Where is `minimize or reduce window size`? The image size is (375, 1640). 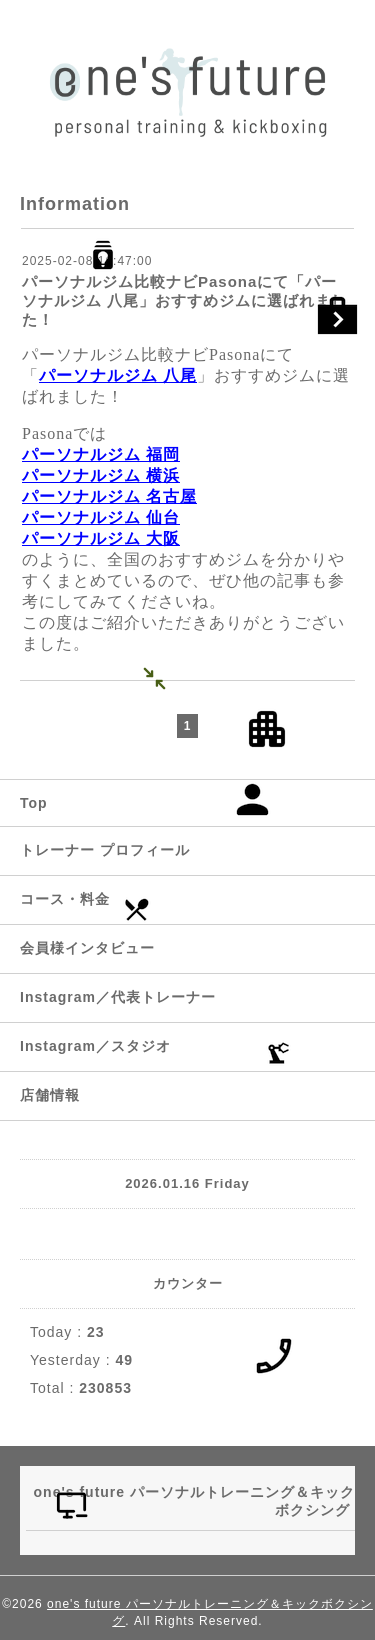 minimize or reduce window size is located at coordinates (154, 678).